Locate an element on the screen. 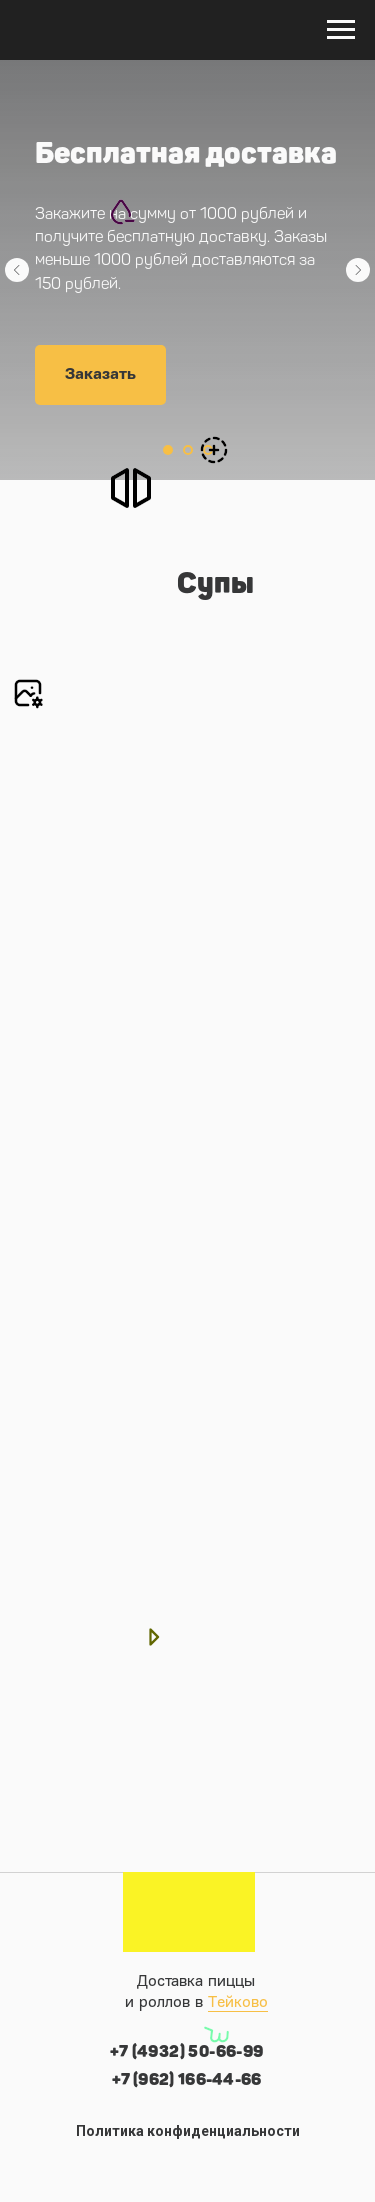 Image resolution: width=375 pixels, height=2202 pixels. access image or photo settings is located at coordinates (28, 693).